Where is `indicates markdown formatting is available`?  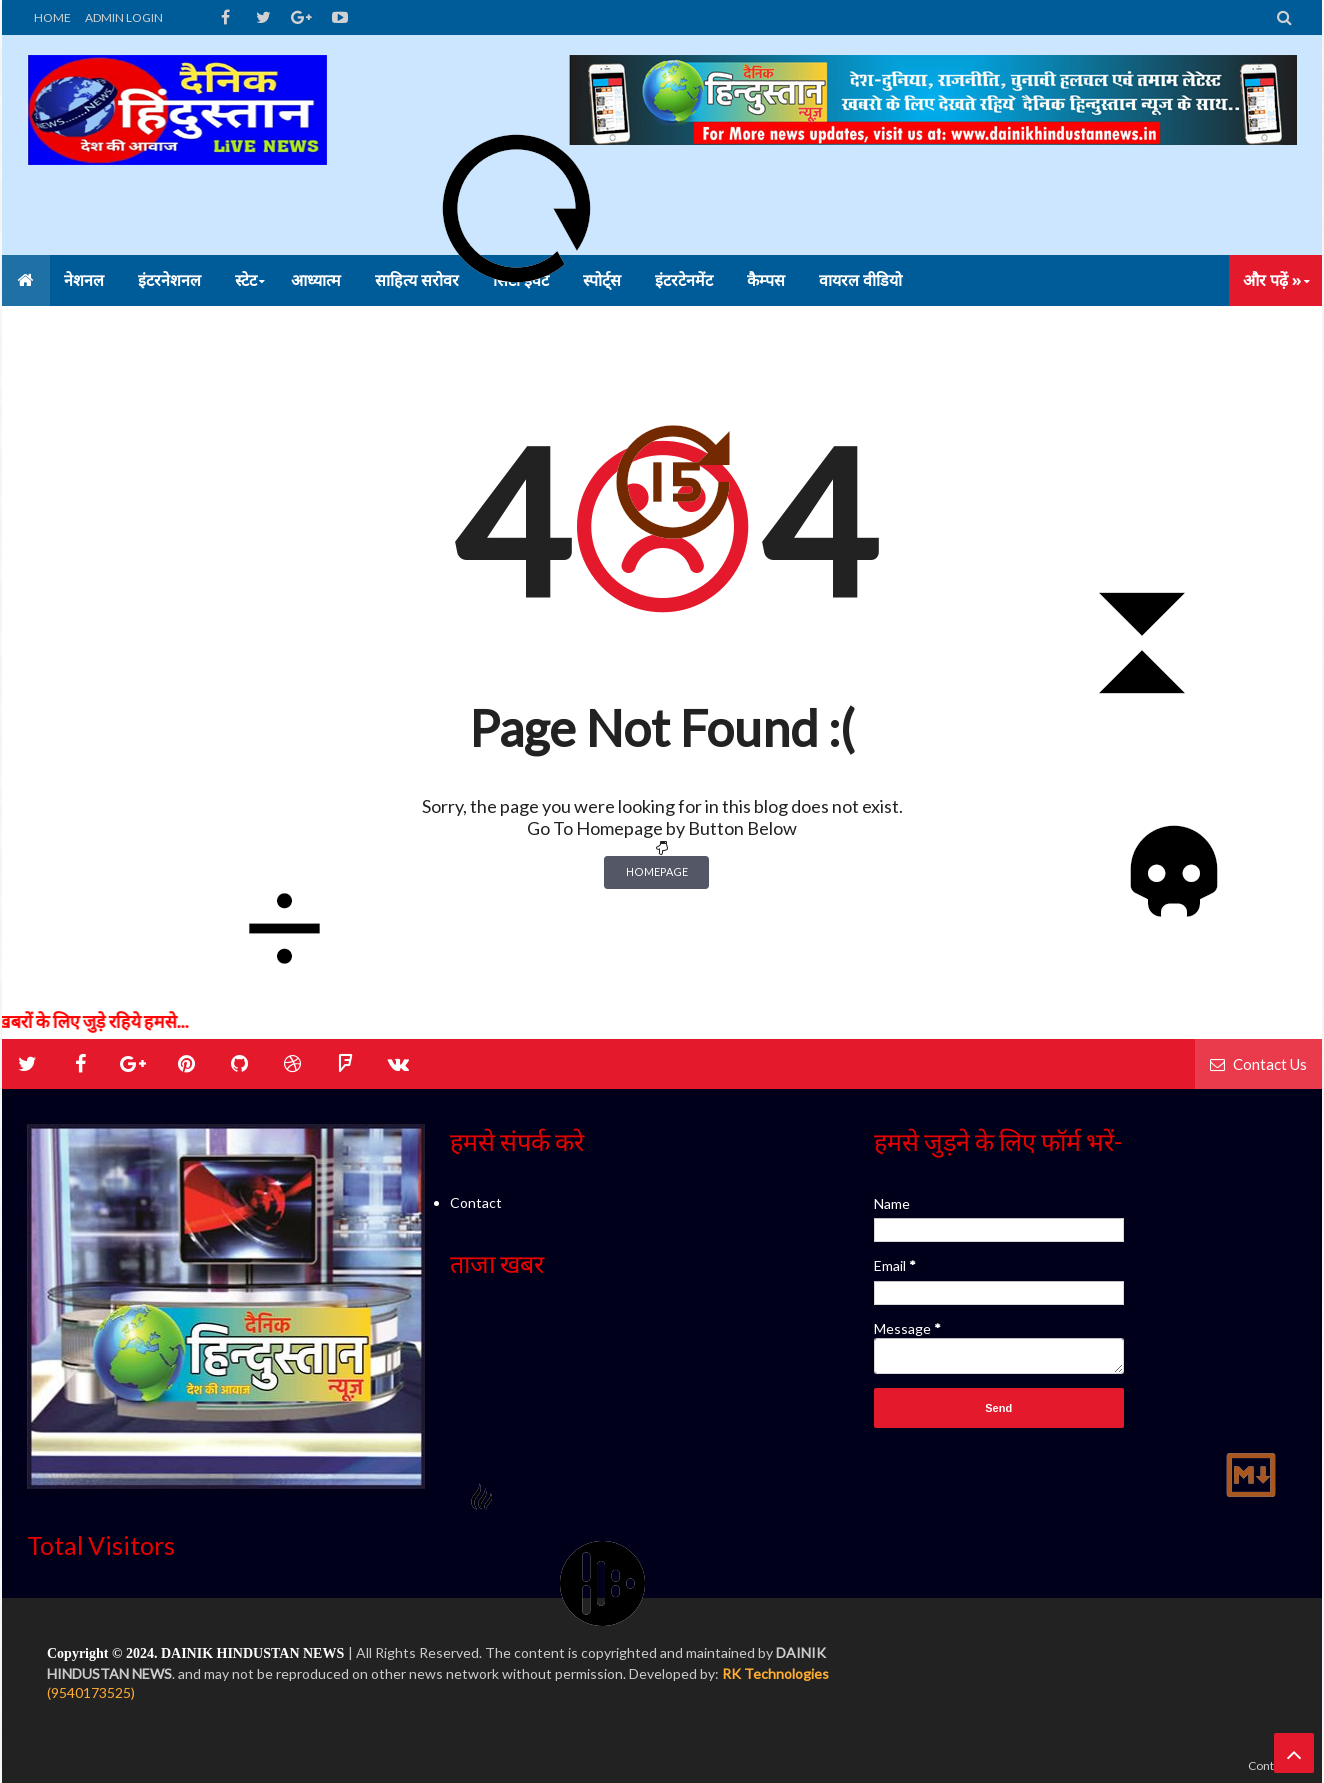
indicates markdown formatting is available is located at coordinates (1251, 1475).